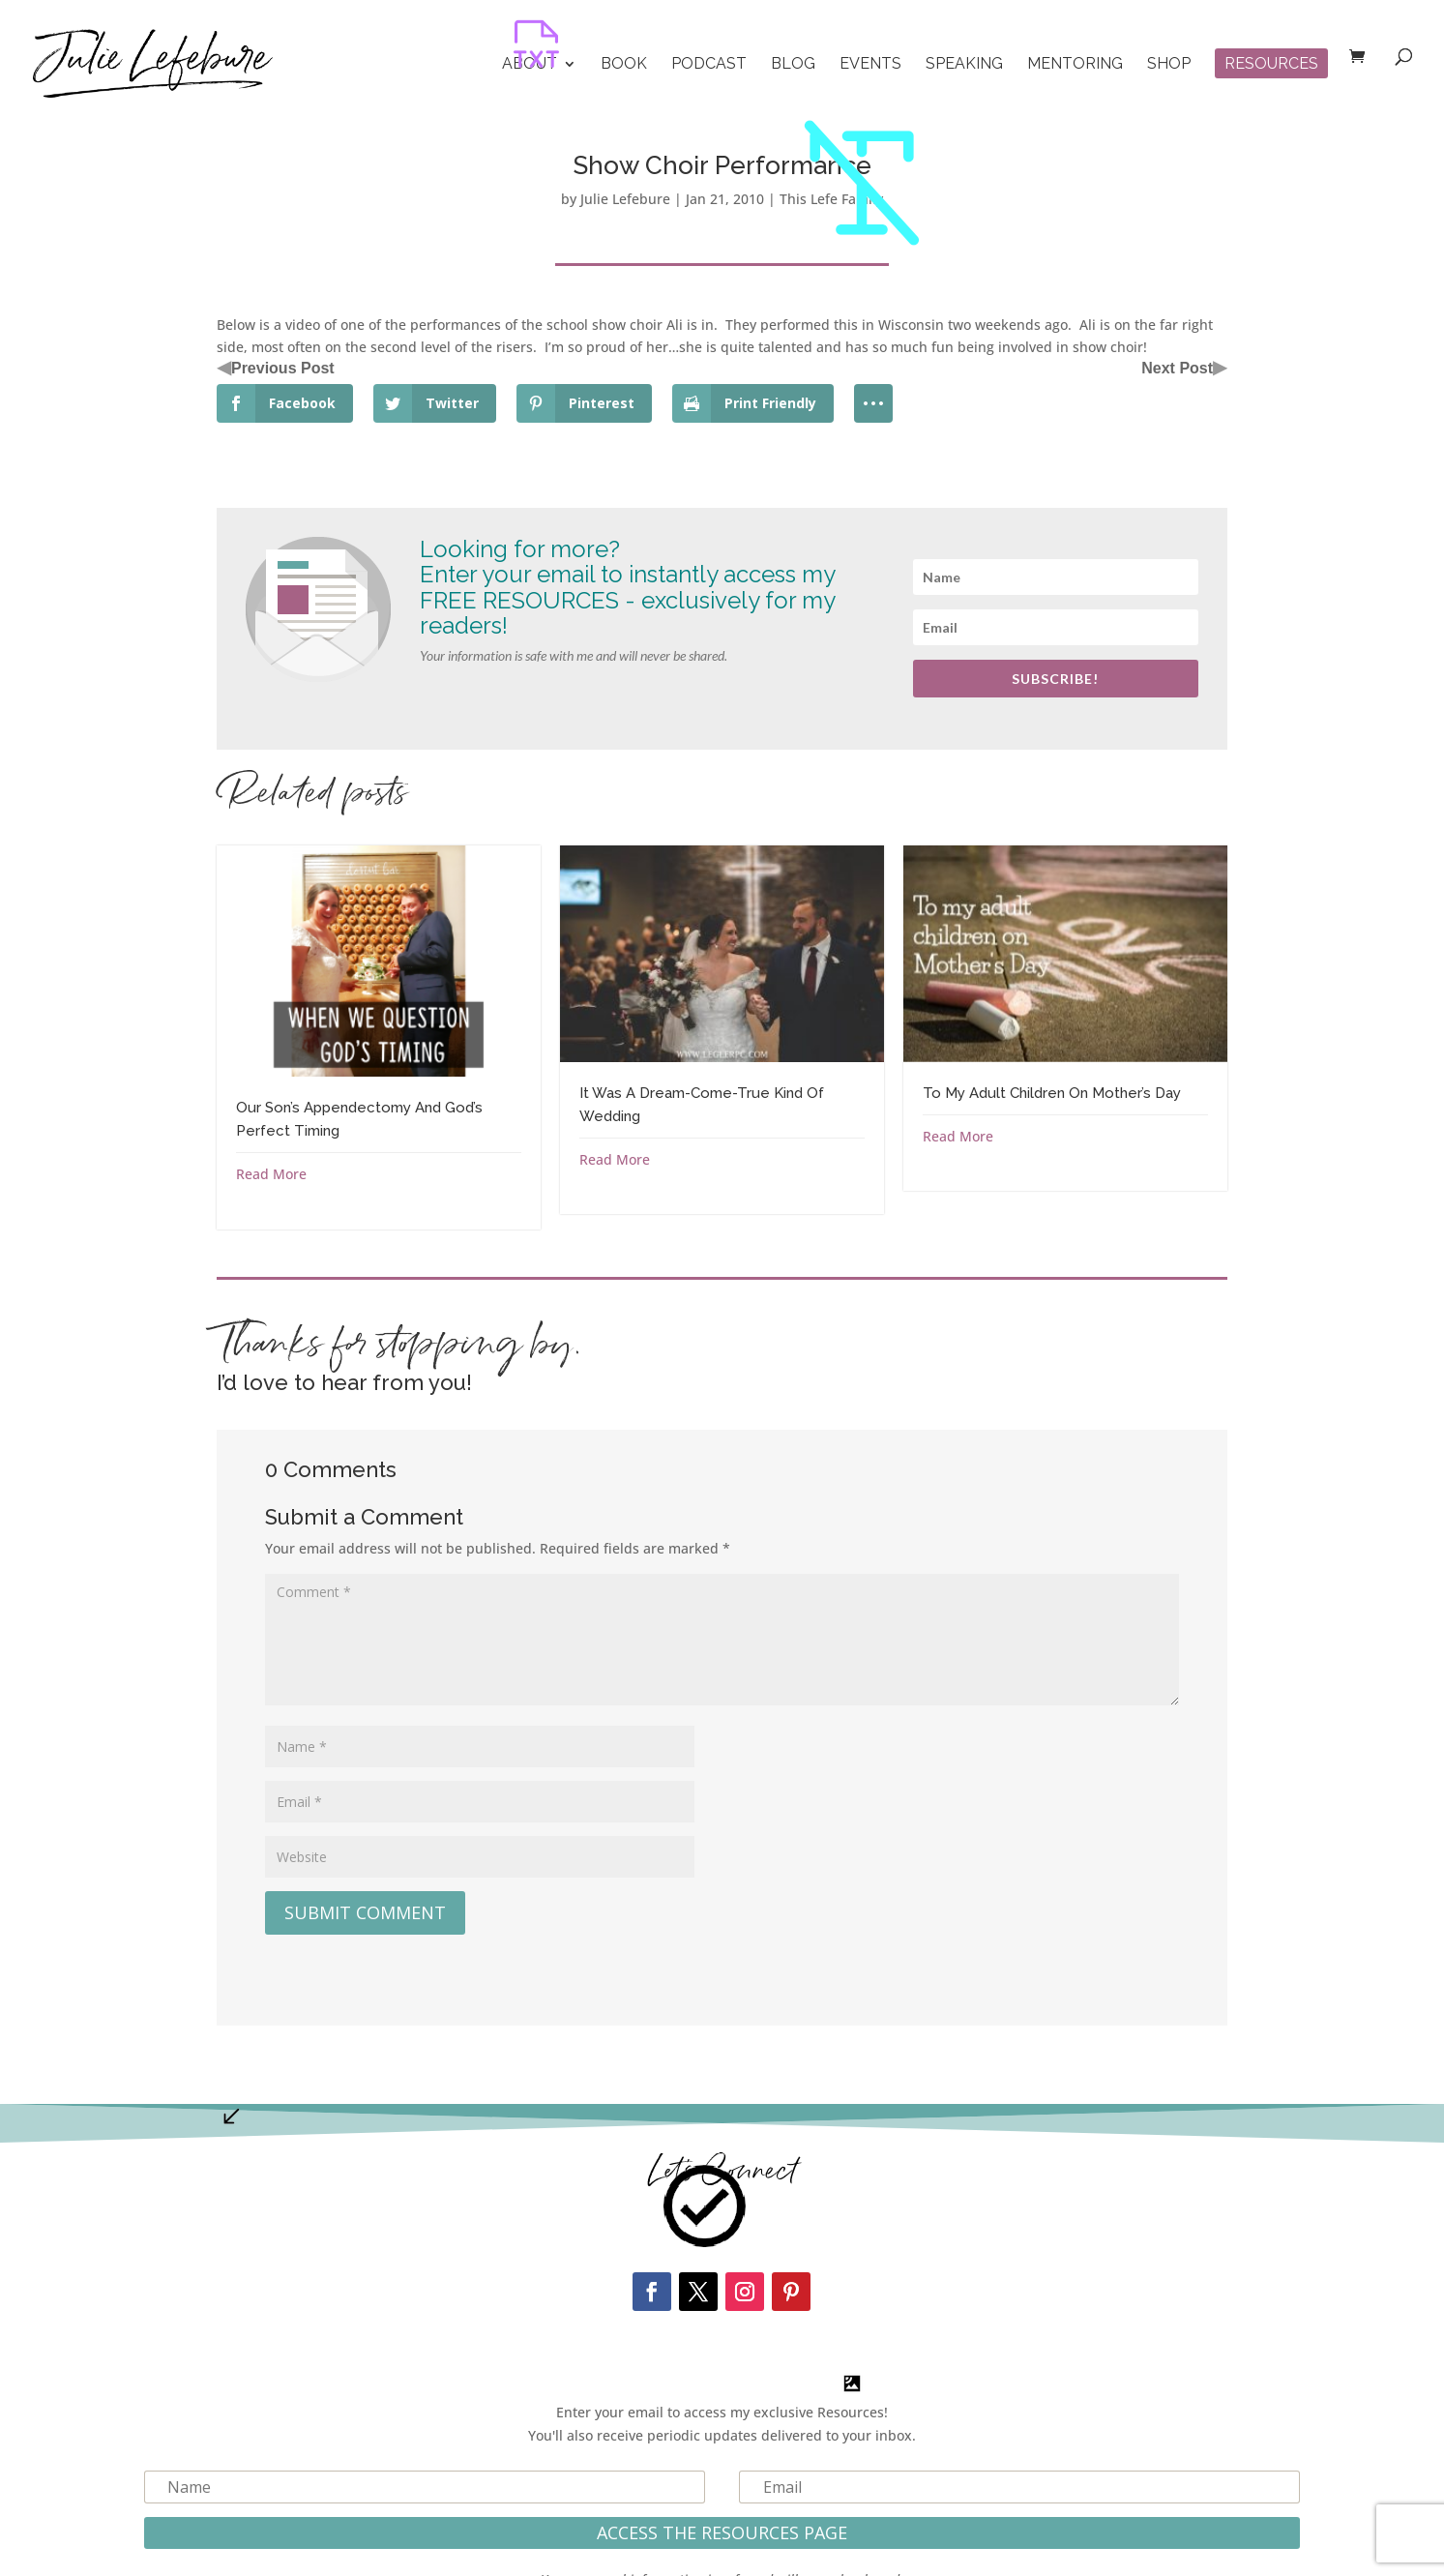  Describe the element at coordinates (852, 2384) in the screenshot. I see `switch to satellite map view` at that location.